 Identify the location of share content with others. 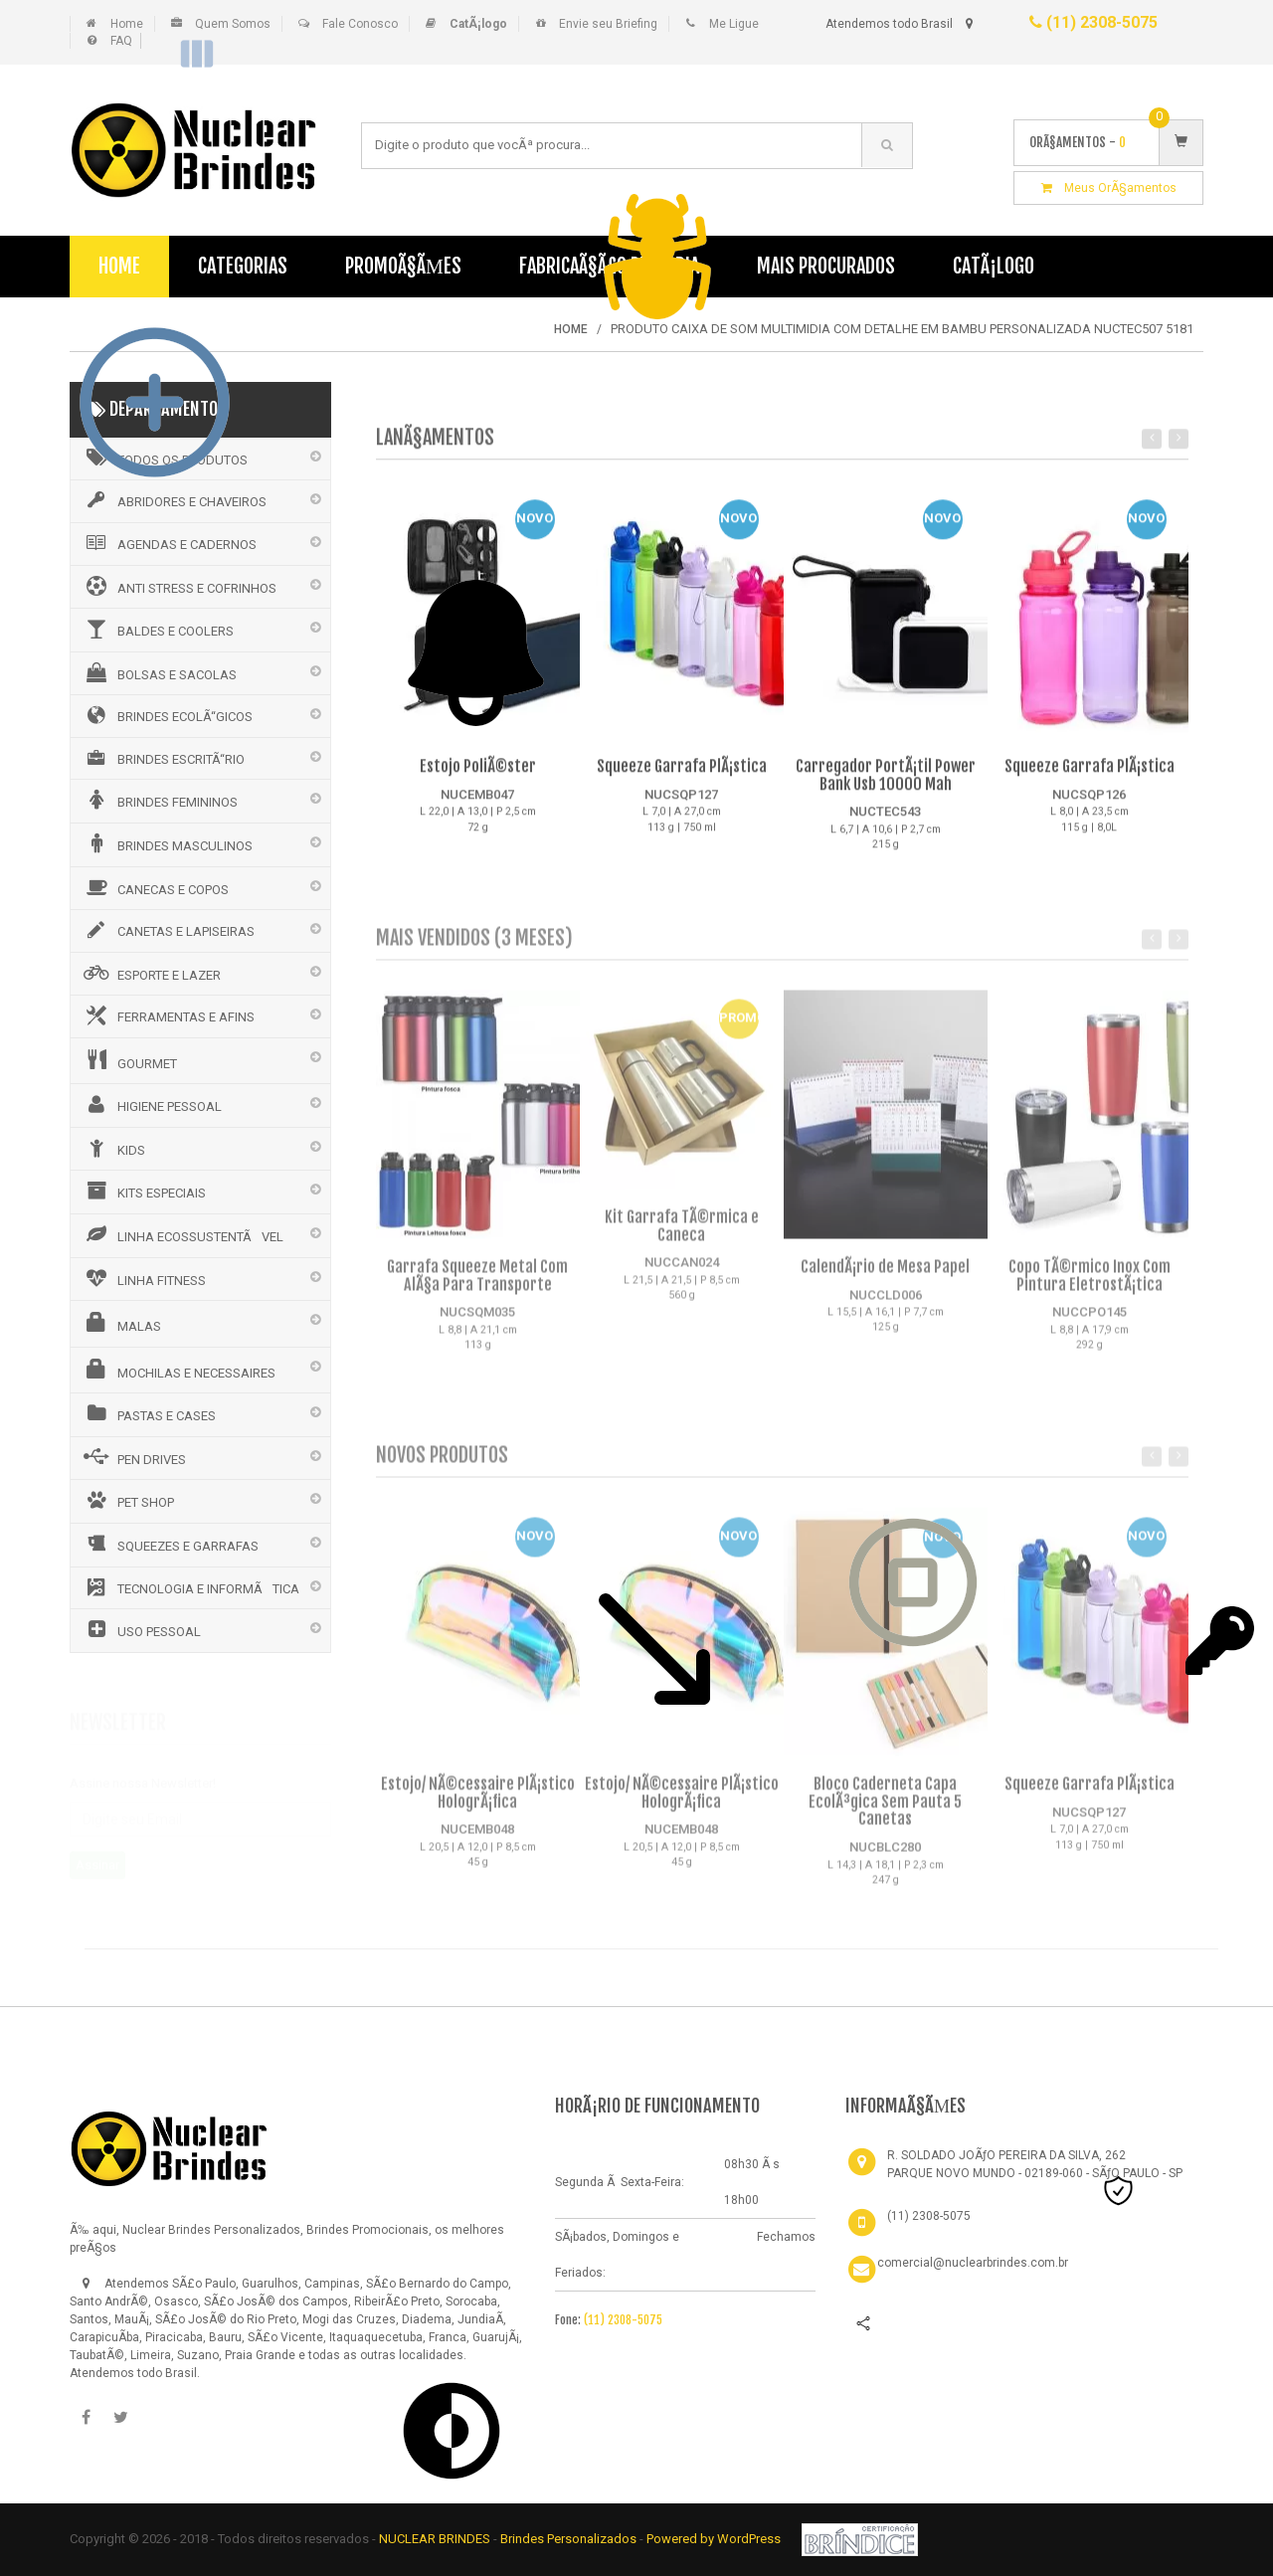
(863, 2323).